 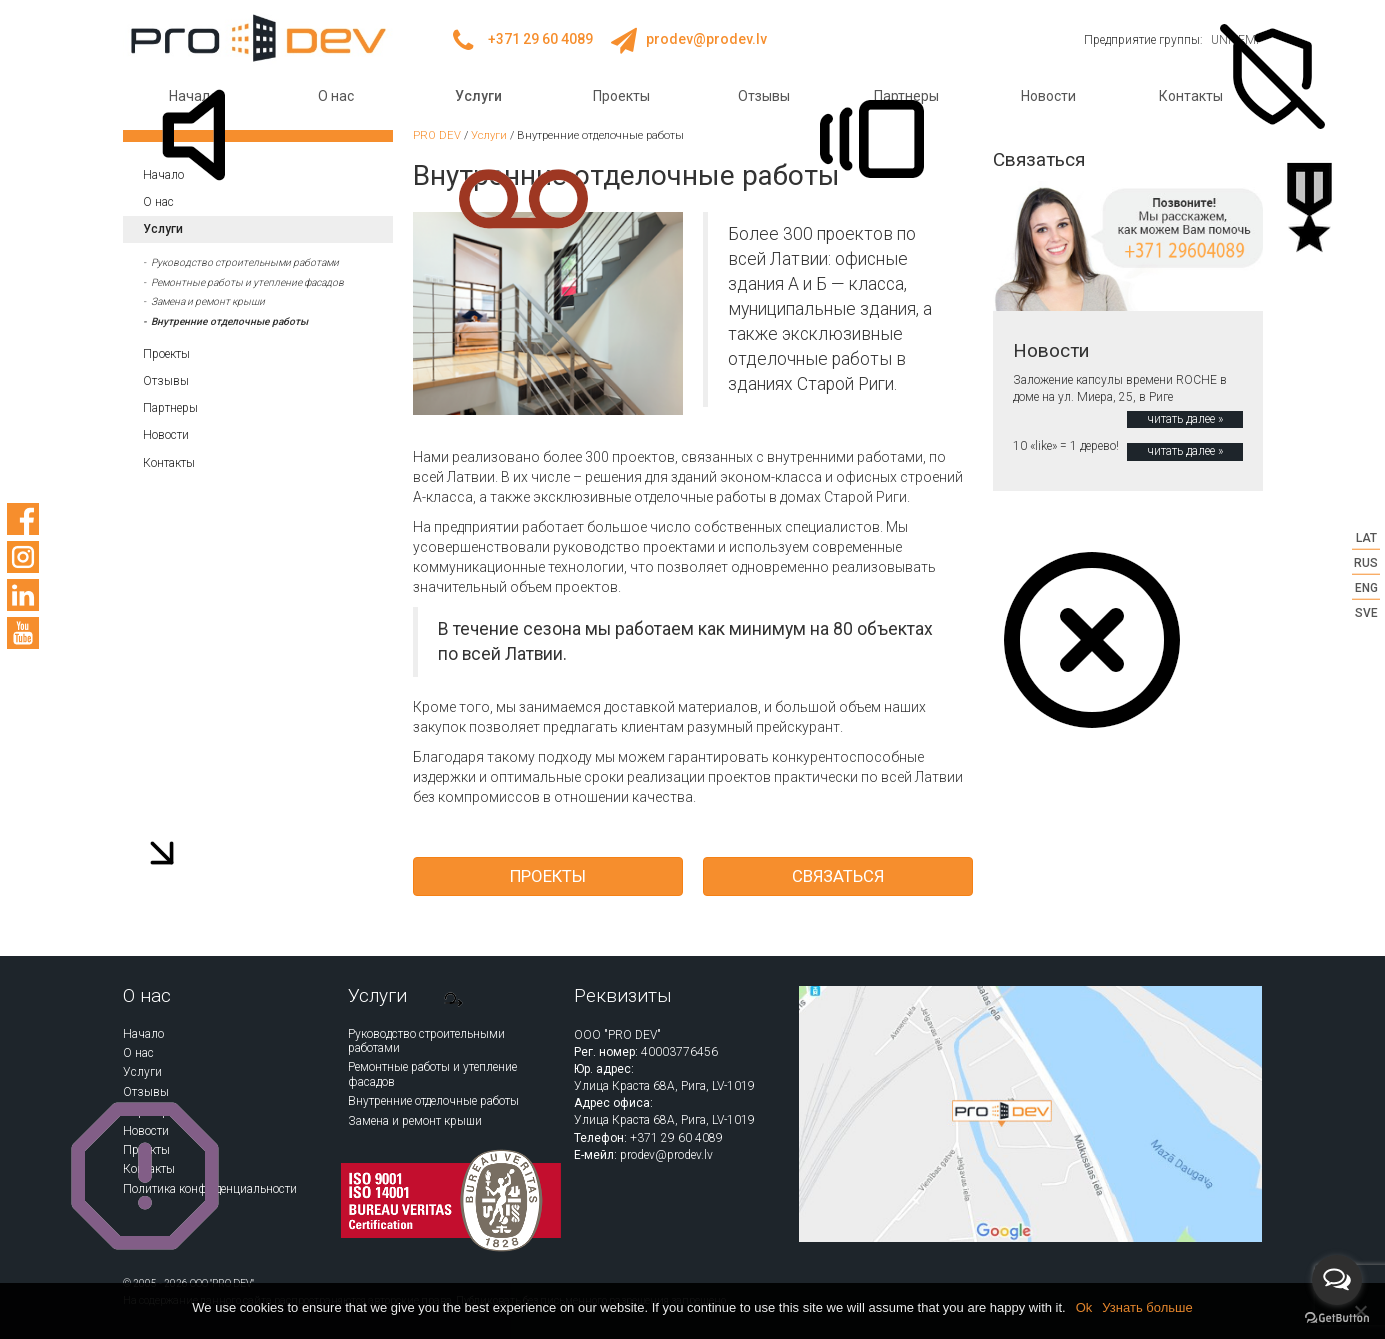 I want to click on view achievements or badges earned, so click(x=1309, y=207).